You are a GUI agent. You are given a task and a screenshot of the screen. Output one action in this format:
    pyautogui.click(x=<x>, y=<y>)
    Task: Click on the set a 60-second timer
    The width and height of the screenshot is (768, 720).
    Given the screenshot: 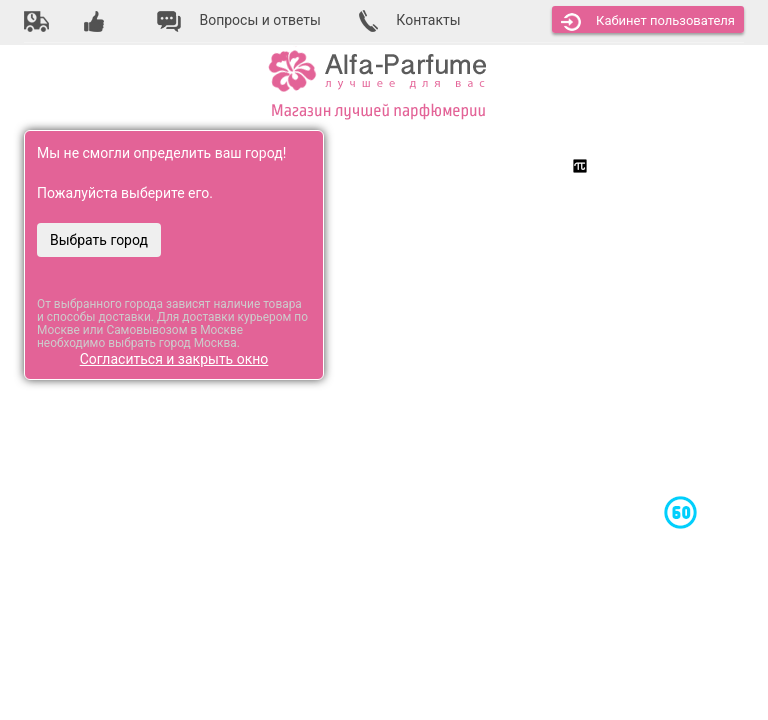 What is the action you would take?
    pyautogui.click(x=680, y=512)
    